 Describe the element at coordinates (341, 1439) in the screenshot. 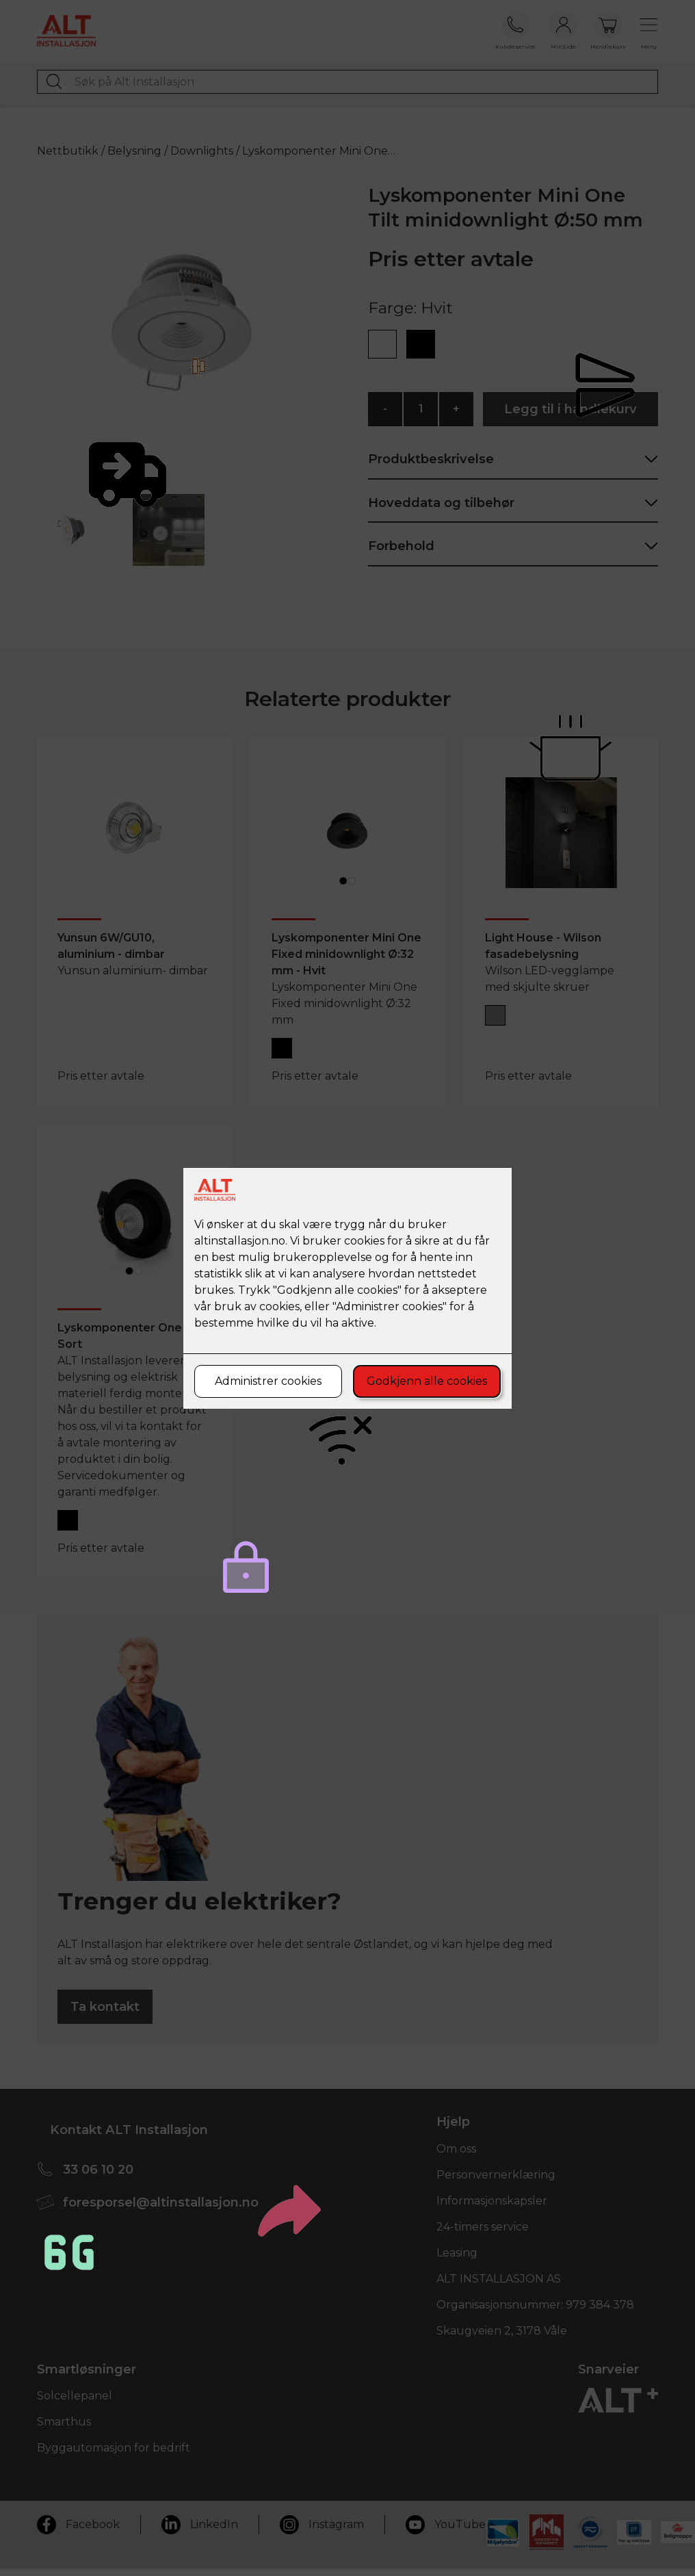

I see `indicates no wifi connection available` at that location.